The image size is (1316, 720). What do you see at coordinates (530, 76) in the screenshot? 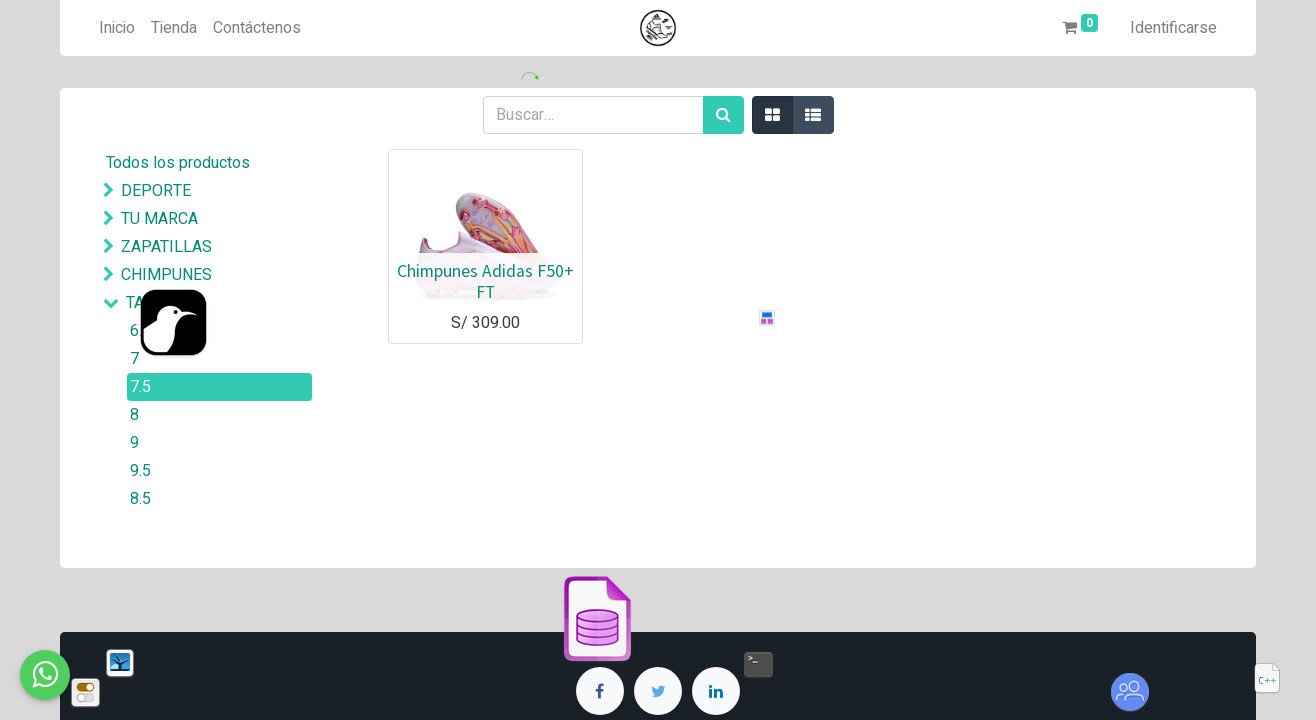
I see `redo the last undone action` at bounding box center [530, 76].